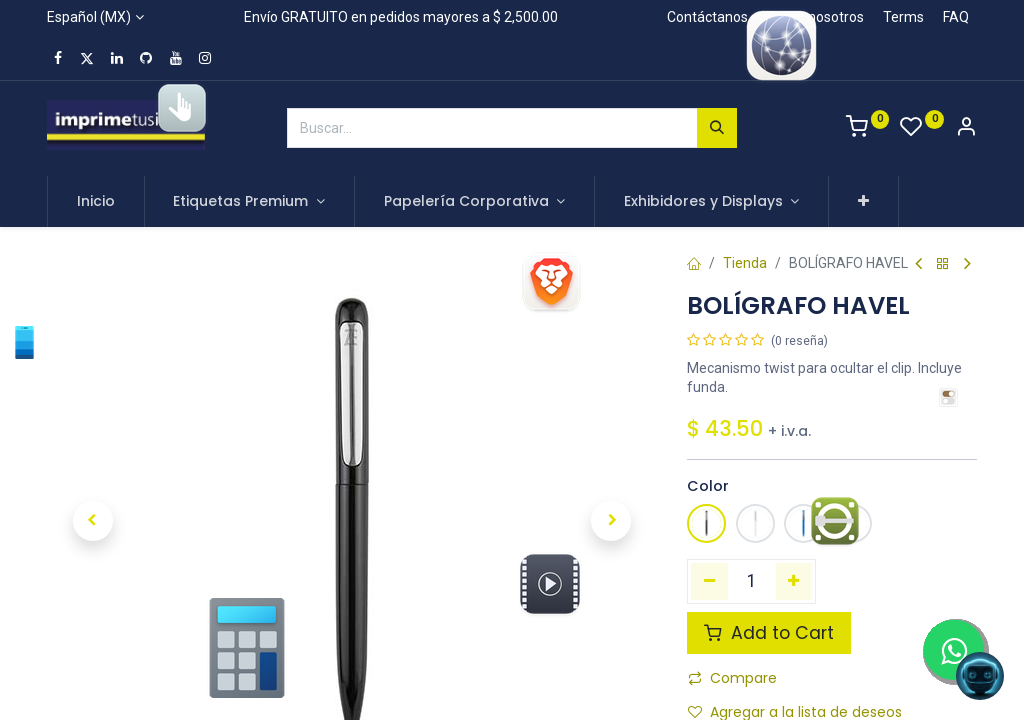  I want to click on open touché app for touch bar customization, so click(182, 108).